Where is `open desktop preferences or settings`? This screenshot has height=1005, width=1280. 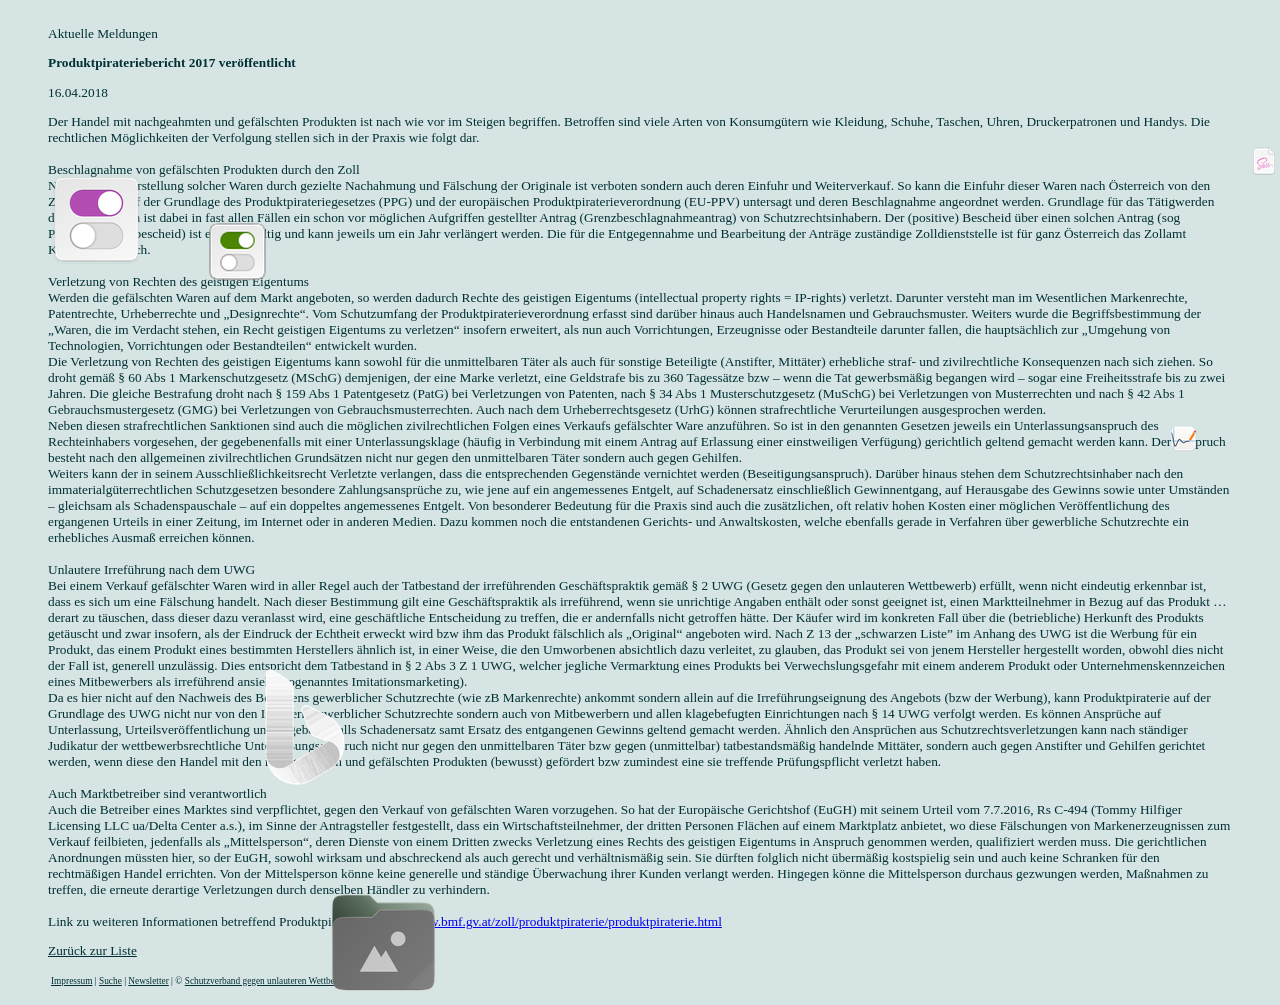
open desktop preferences or settings is located at coordinates (237, 251).